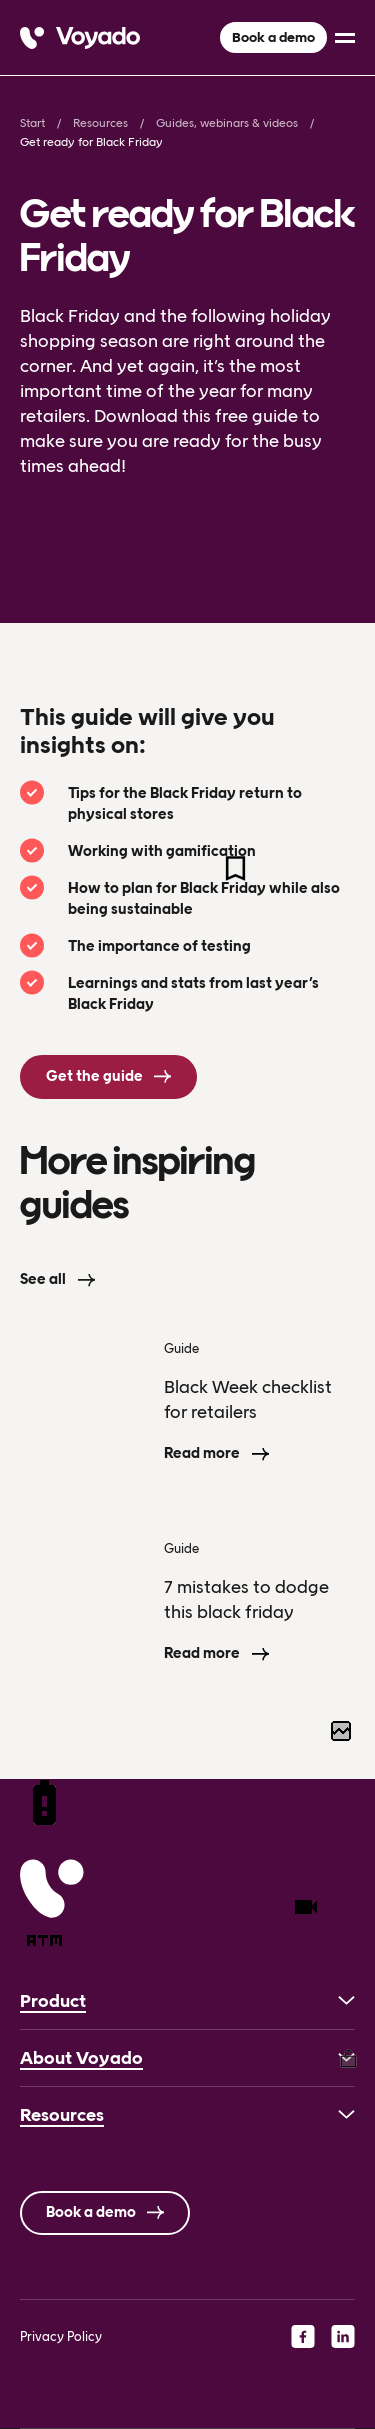  What do you see at coordinates (235, 868) in the screenshot?
I see `save this item for later` at bounding box center [235, 868].